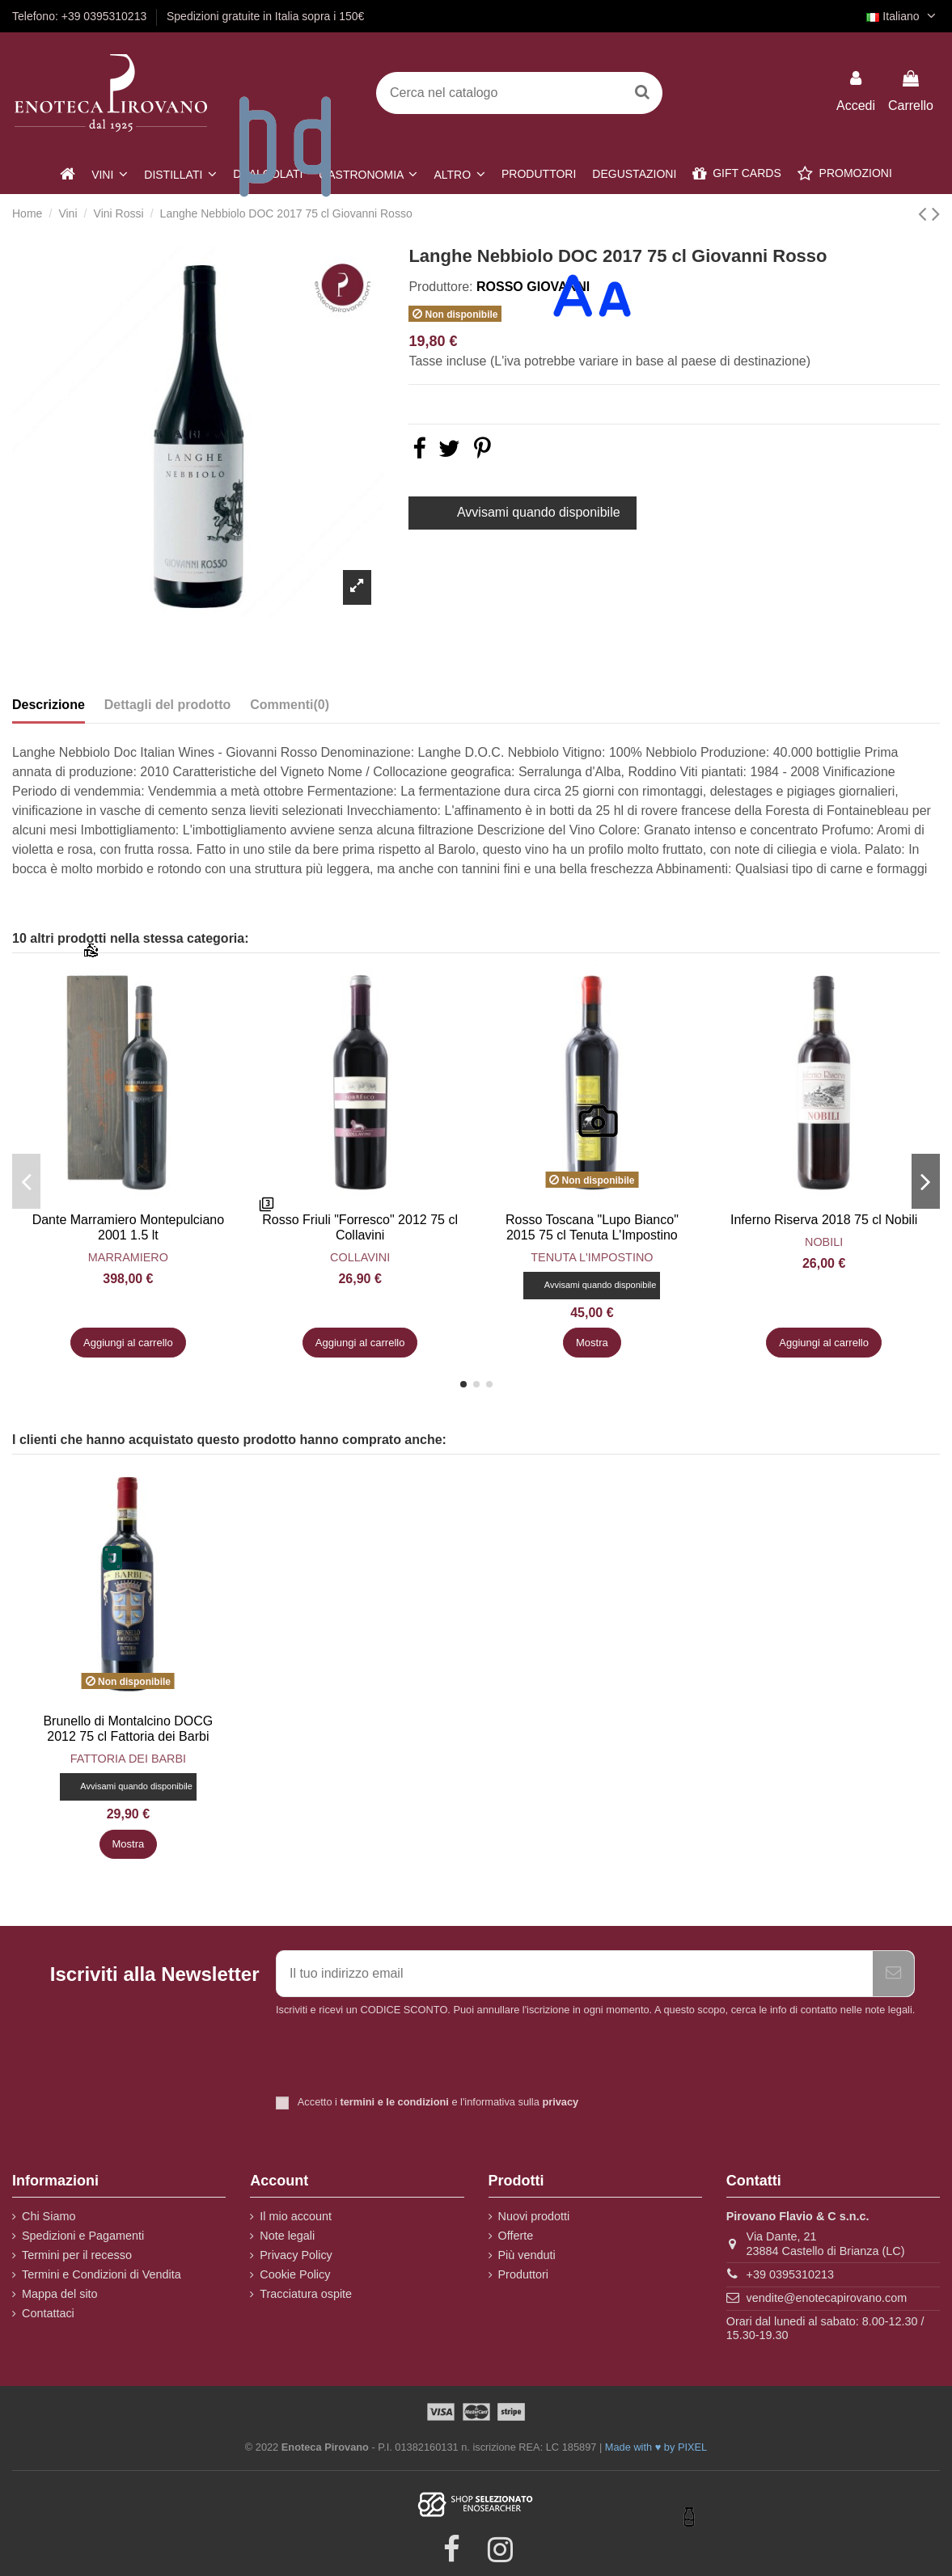 Image resolution: width=952 pixels, height=2576 pixels. I want to click on distribute elements with equal horizontal spacing, so click(285, 146).